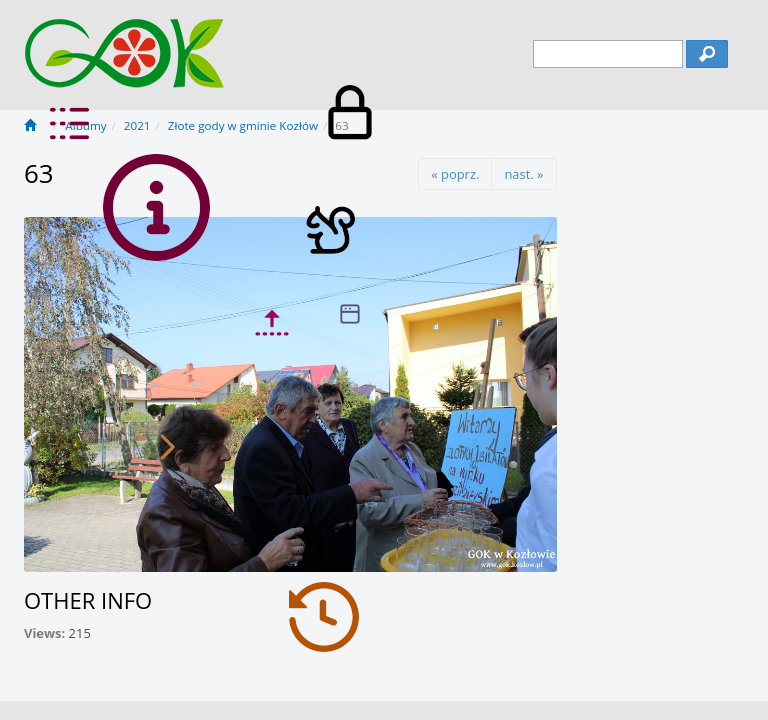  Describe the element at coordinates (350, 314) in the screenshot. I see `open web browser` at that location.